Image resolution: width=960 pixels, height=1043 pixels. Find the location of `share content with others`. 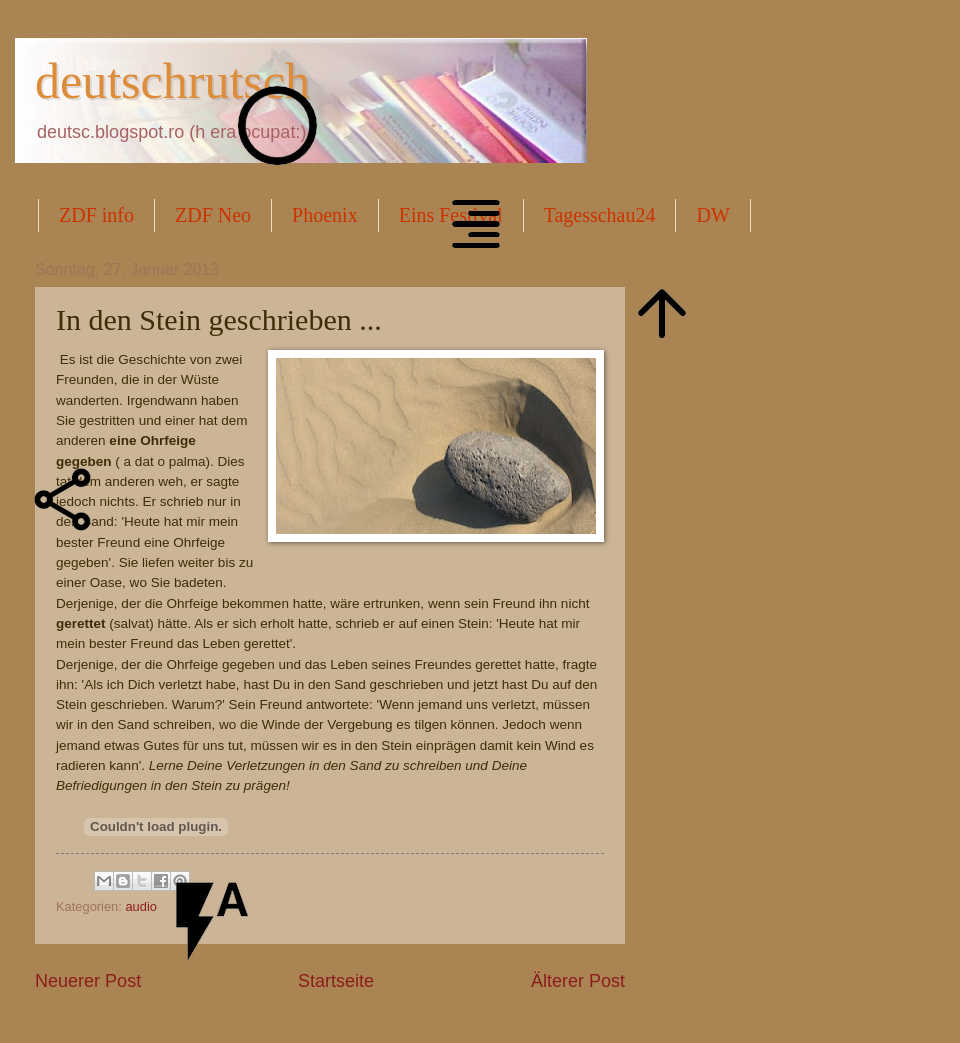

share content with others is located at coordinates (62, 499).